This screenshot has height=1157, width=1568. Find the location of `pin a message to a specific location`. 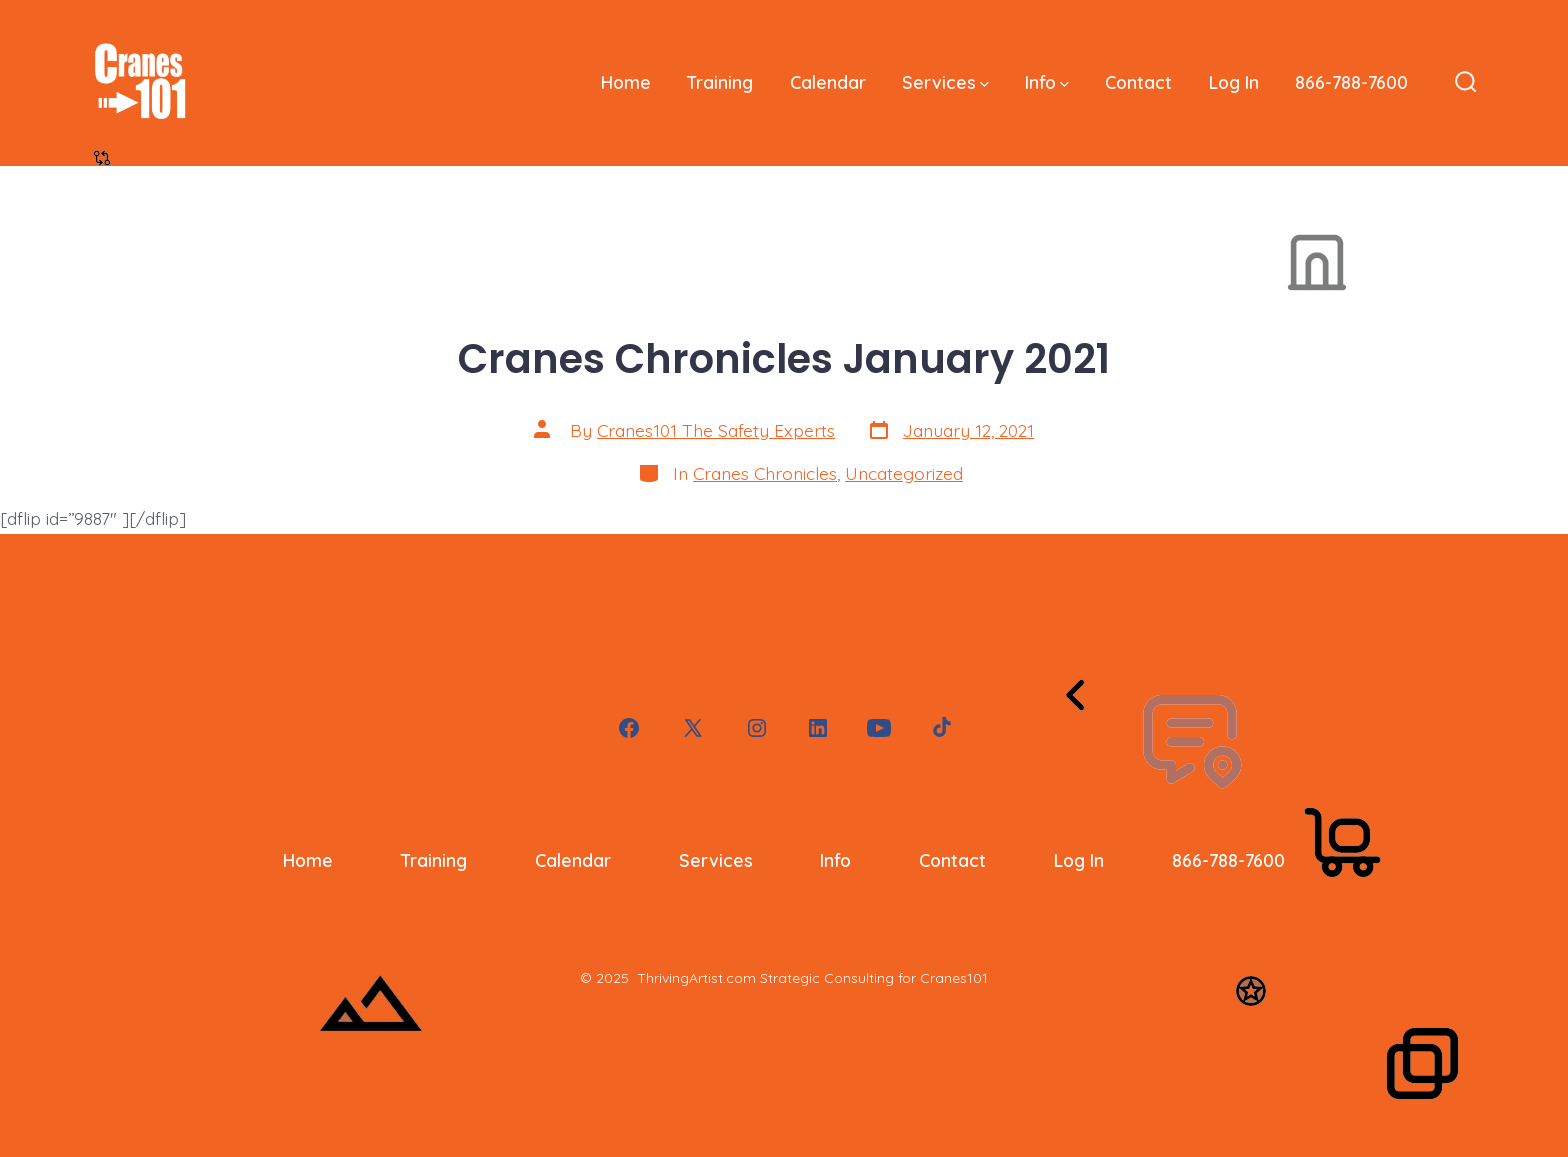

pin a message to a specific location is located at coordinates (1190, 737).